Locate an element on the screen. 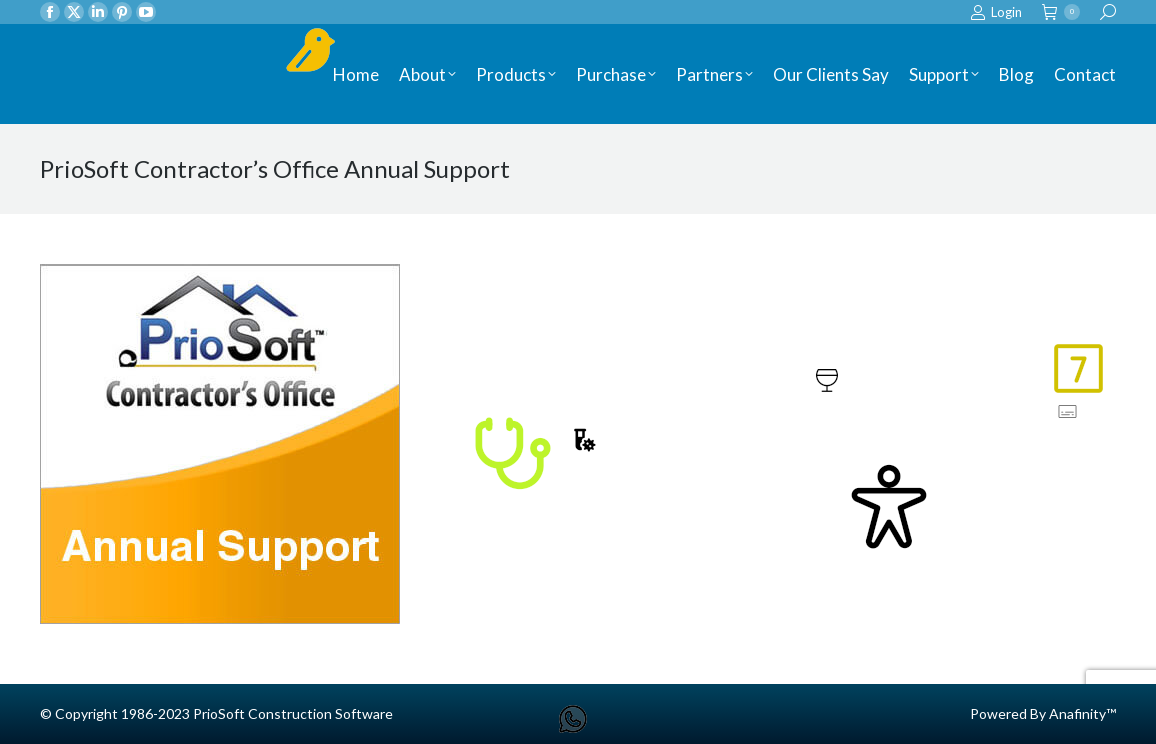  access twitter or social media sharing is located at coordinates (311, 51).